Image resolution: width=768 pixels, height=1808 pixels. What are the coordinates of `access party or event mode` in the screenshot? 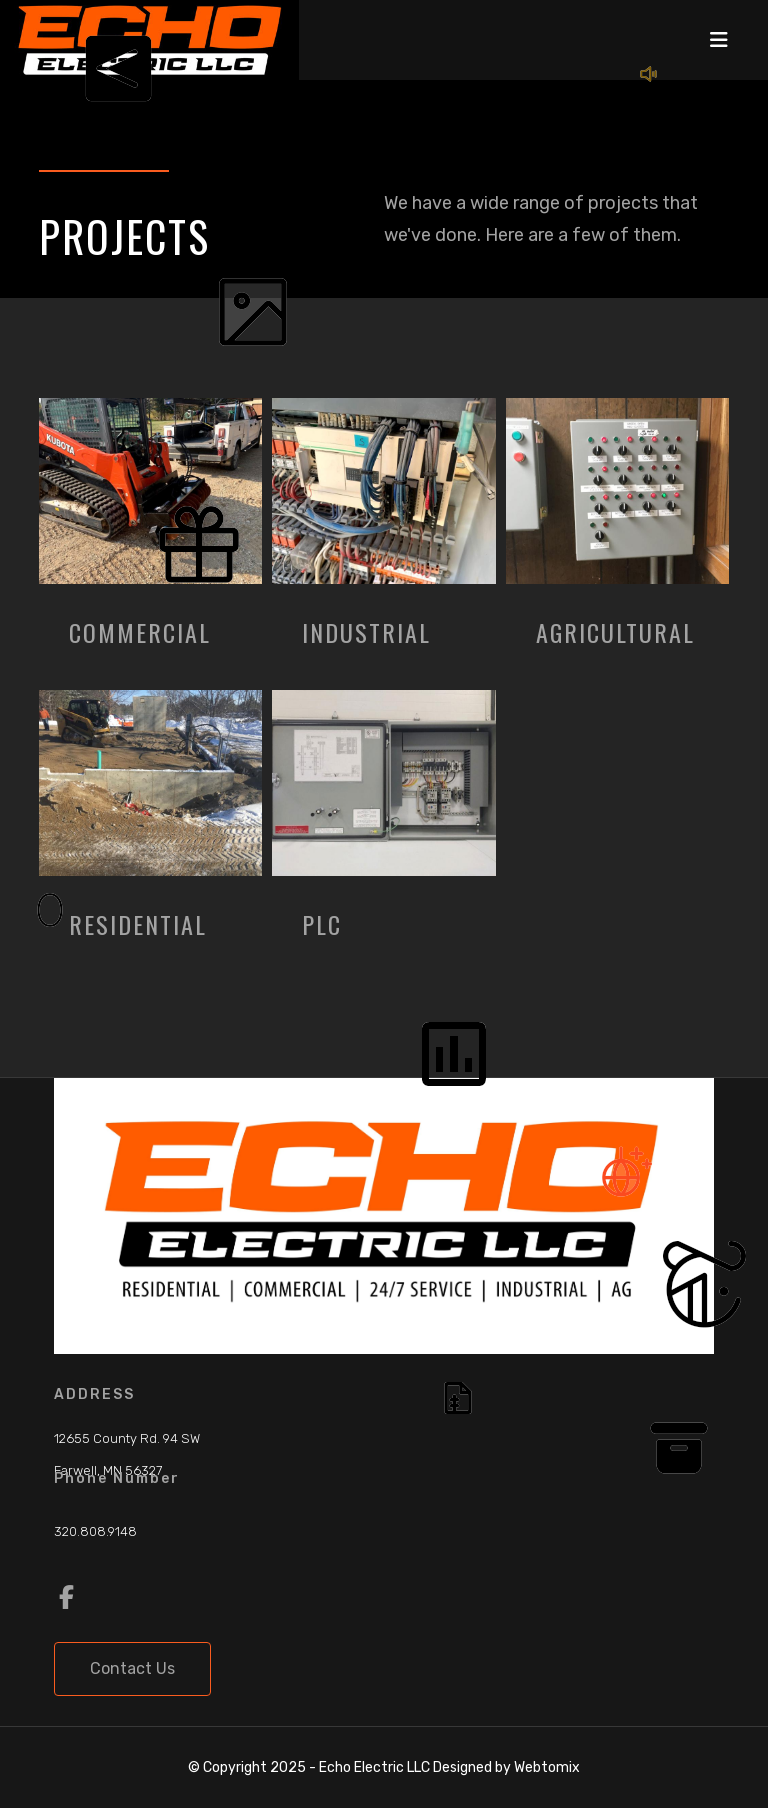 It's located at (624, 1172).